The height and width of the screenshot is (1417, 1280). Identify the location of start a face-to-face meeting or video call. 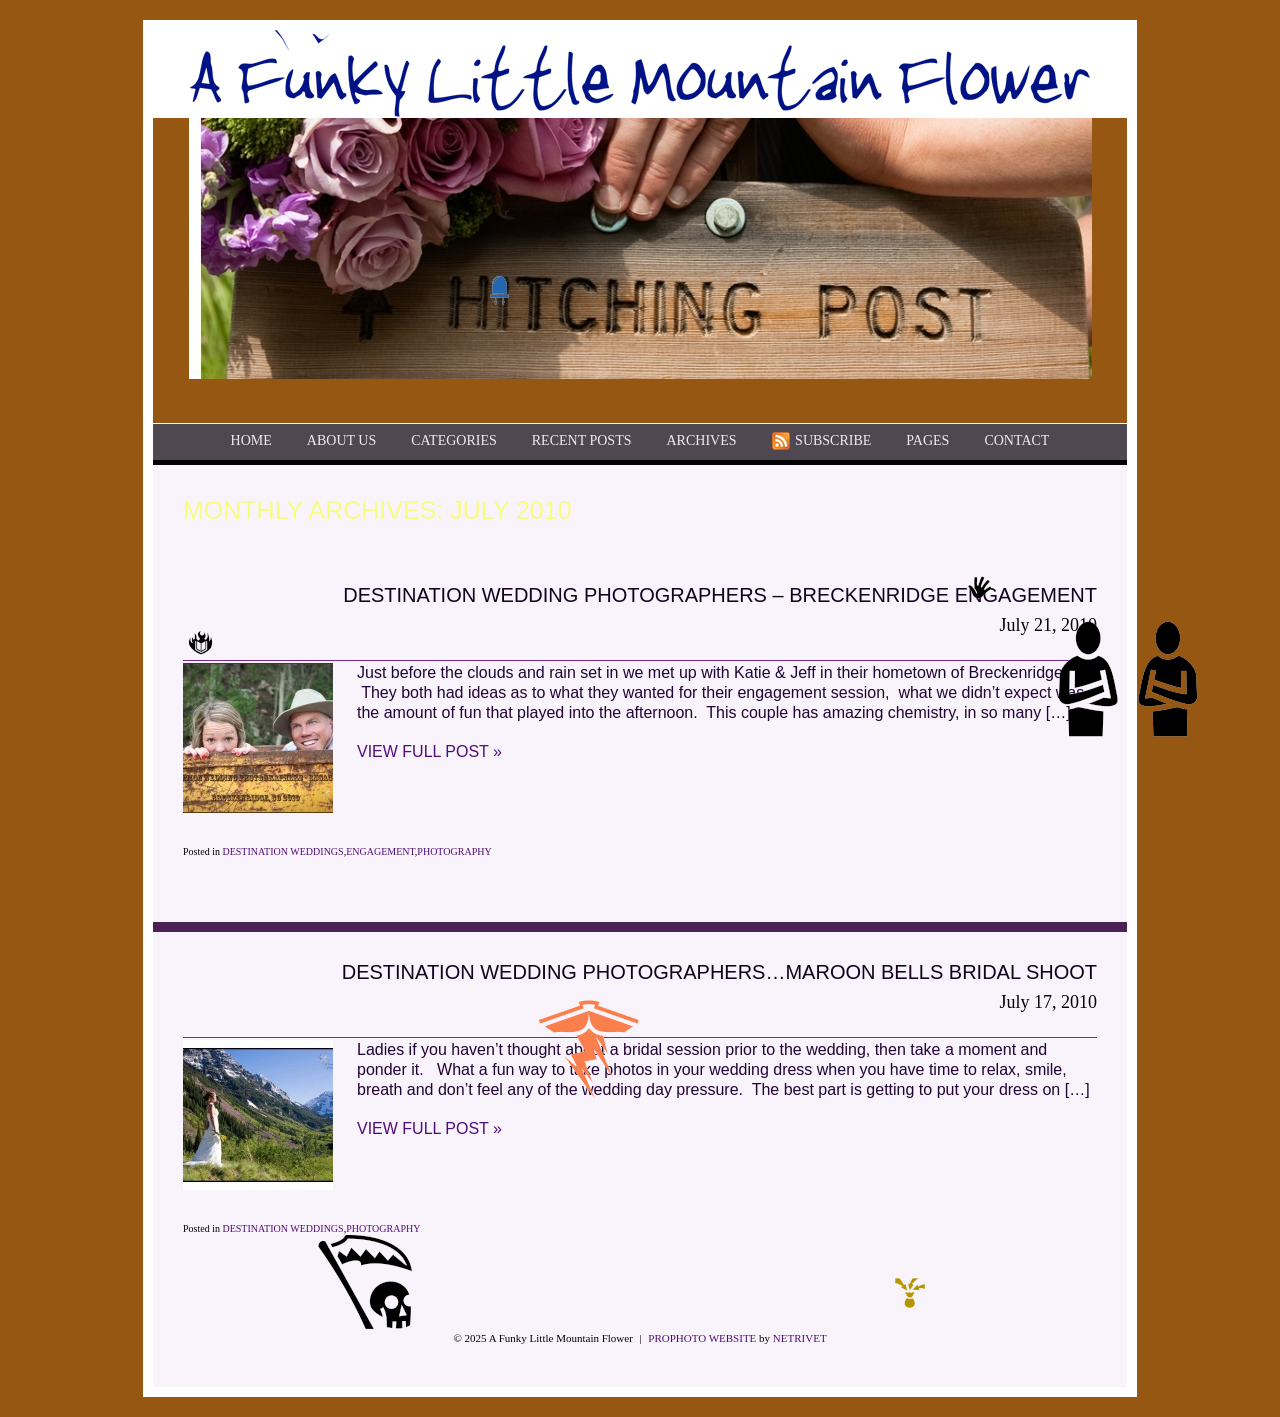
(1128, 679).